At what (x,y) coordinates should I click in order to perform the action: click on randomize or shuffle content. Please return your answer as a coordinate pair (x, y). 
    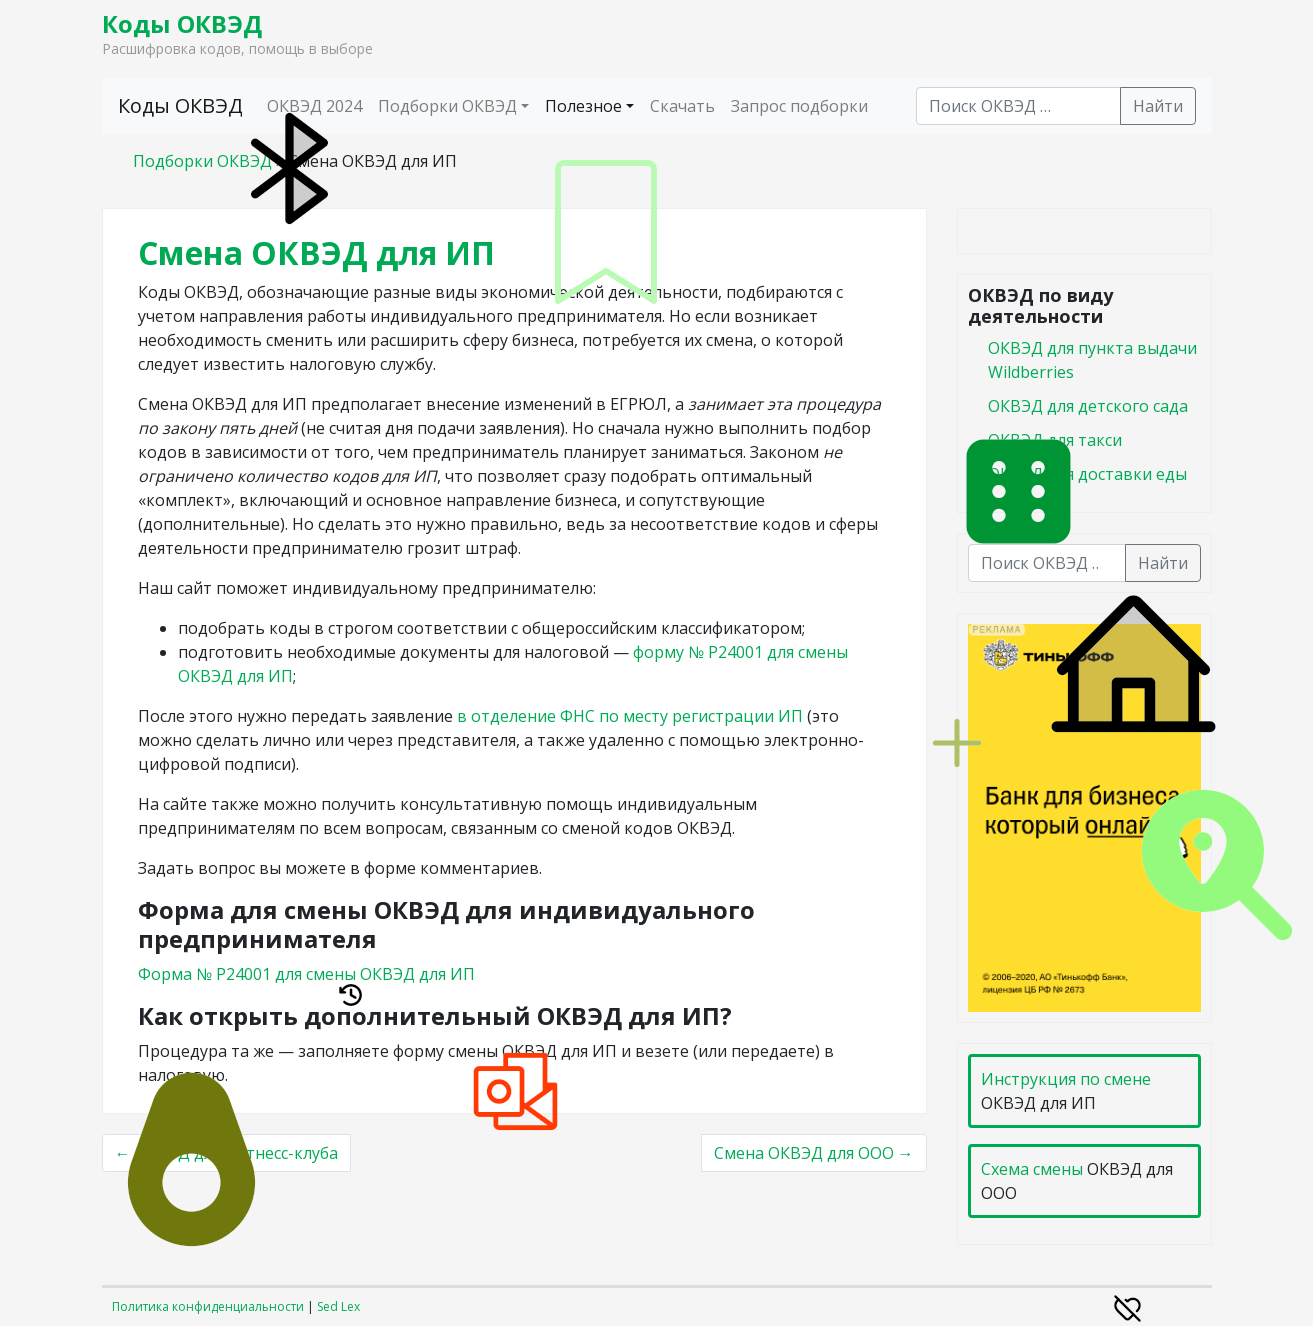
    Looking at the image, I should click on (1018, 491).